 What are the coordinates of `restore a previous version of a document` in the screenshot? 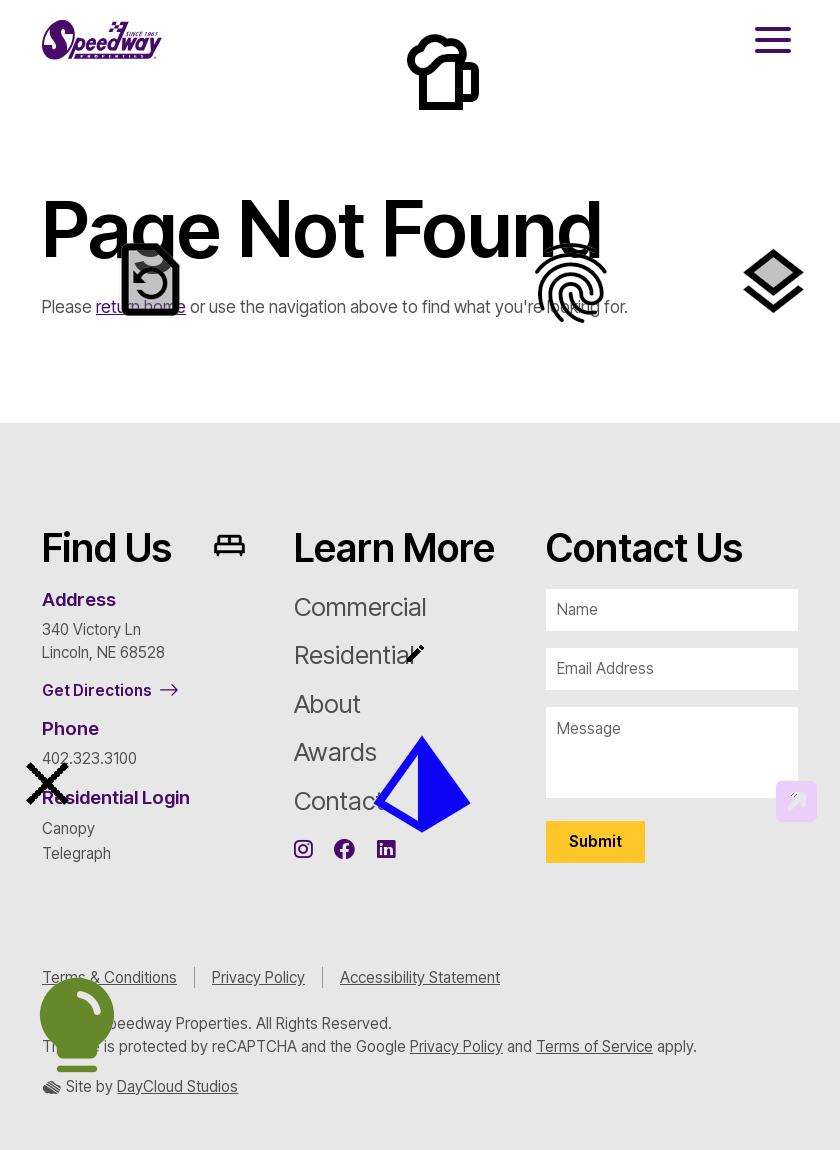 It's located at (150, 279).